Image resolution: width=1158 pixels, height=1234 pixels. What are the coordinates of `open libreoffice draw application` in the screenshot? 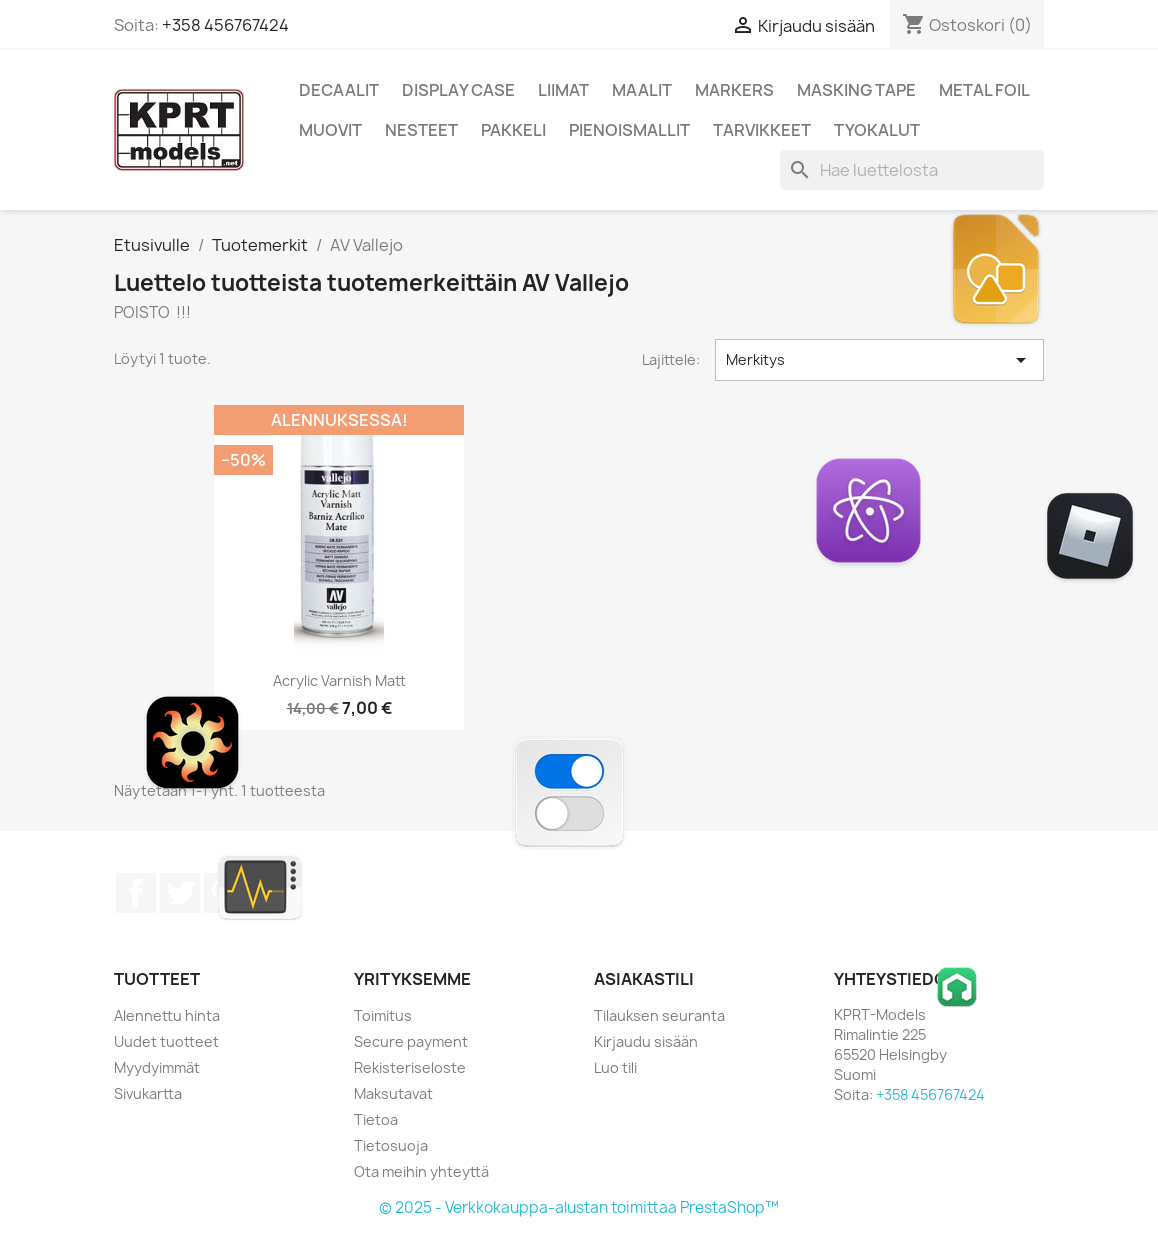 It's located at (996, 269).